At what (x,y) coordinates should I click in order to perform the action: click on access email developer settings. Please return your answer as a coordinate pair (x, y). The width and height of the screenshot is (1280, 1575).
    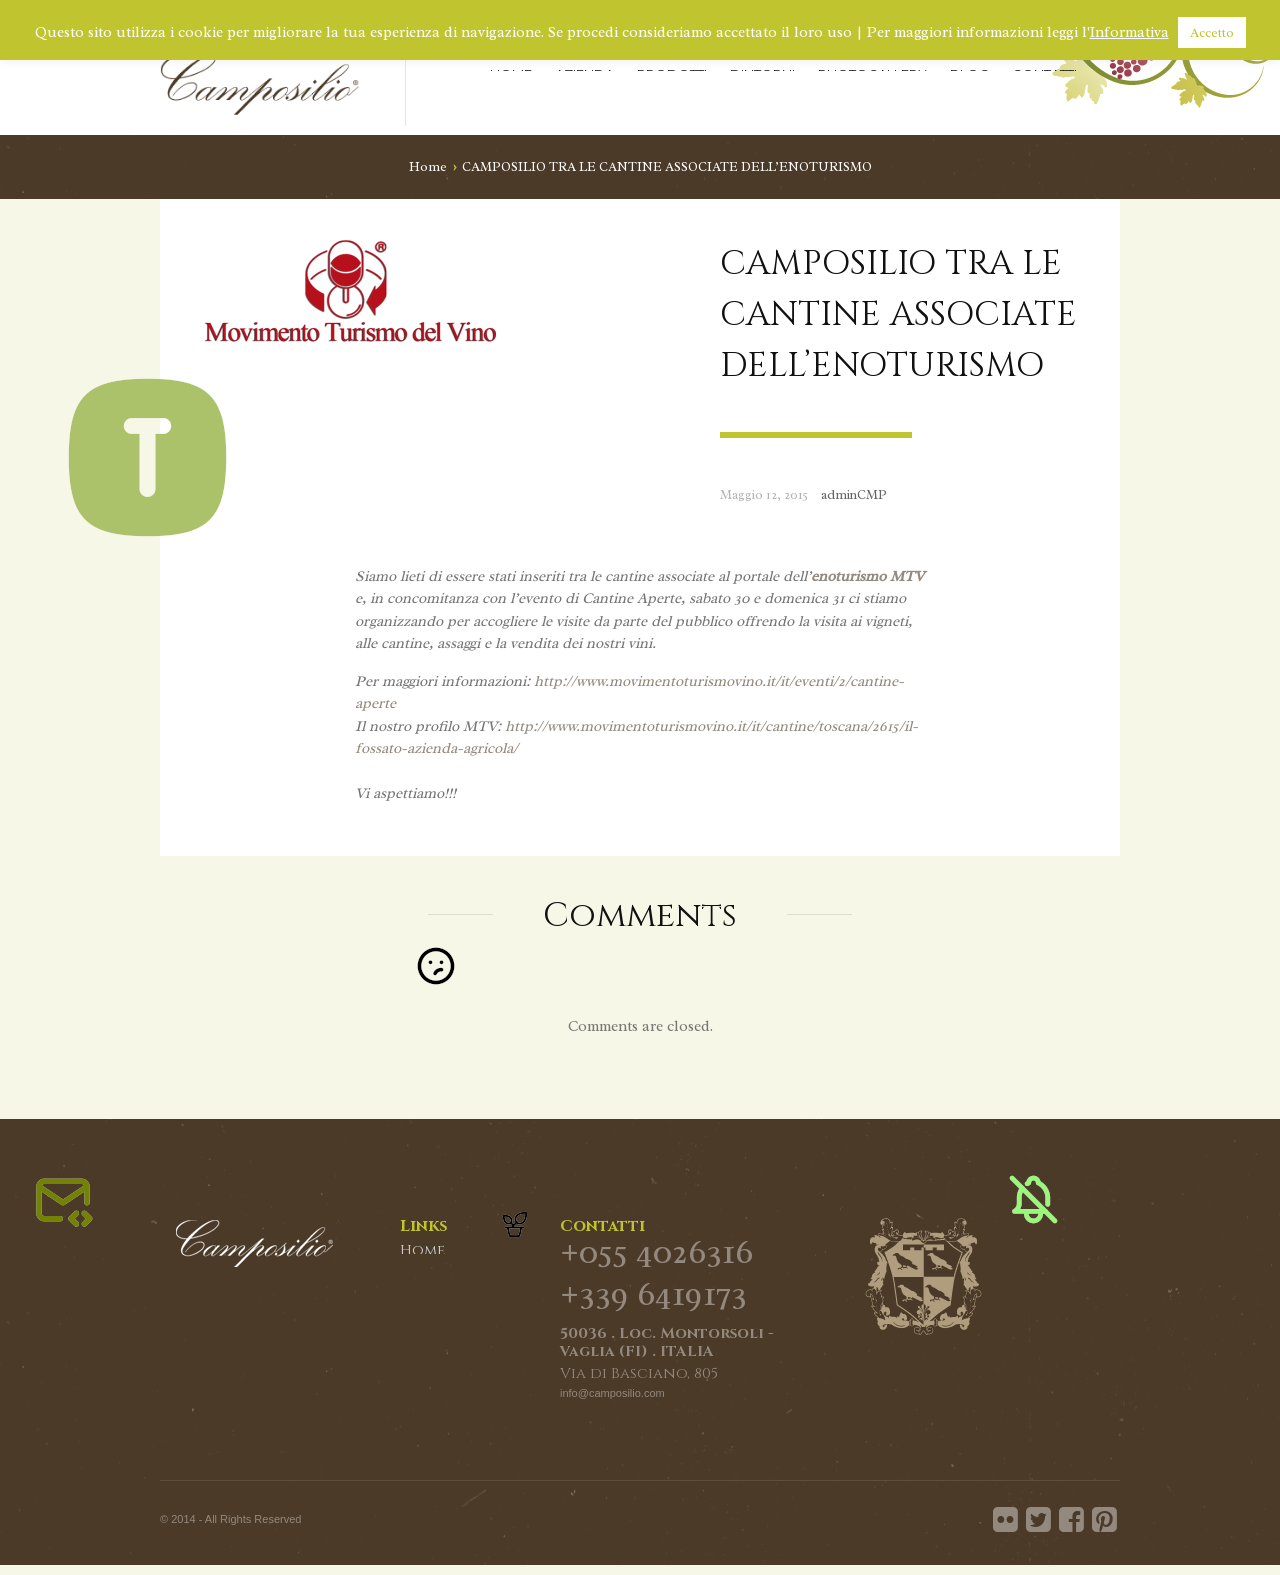
    Looking at the image, I should click on (63, 1200).